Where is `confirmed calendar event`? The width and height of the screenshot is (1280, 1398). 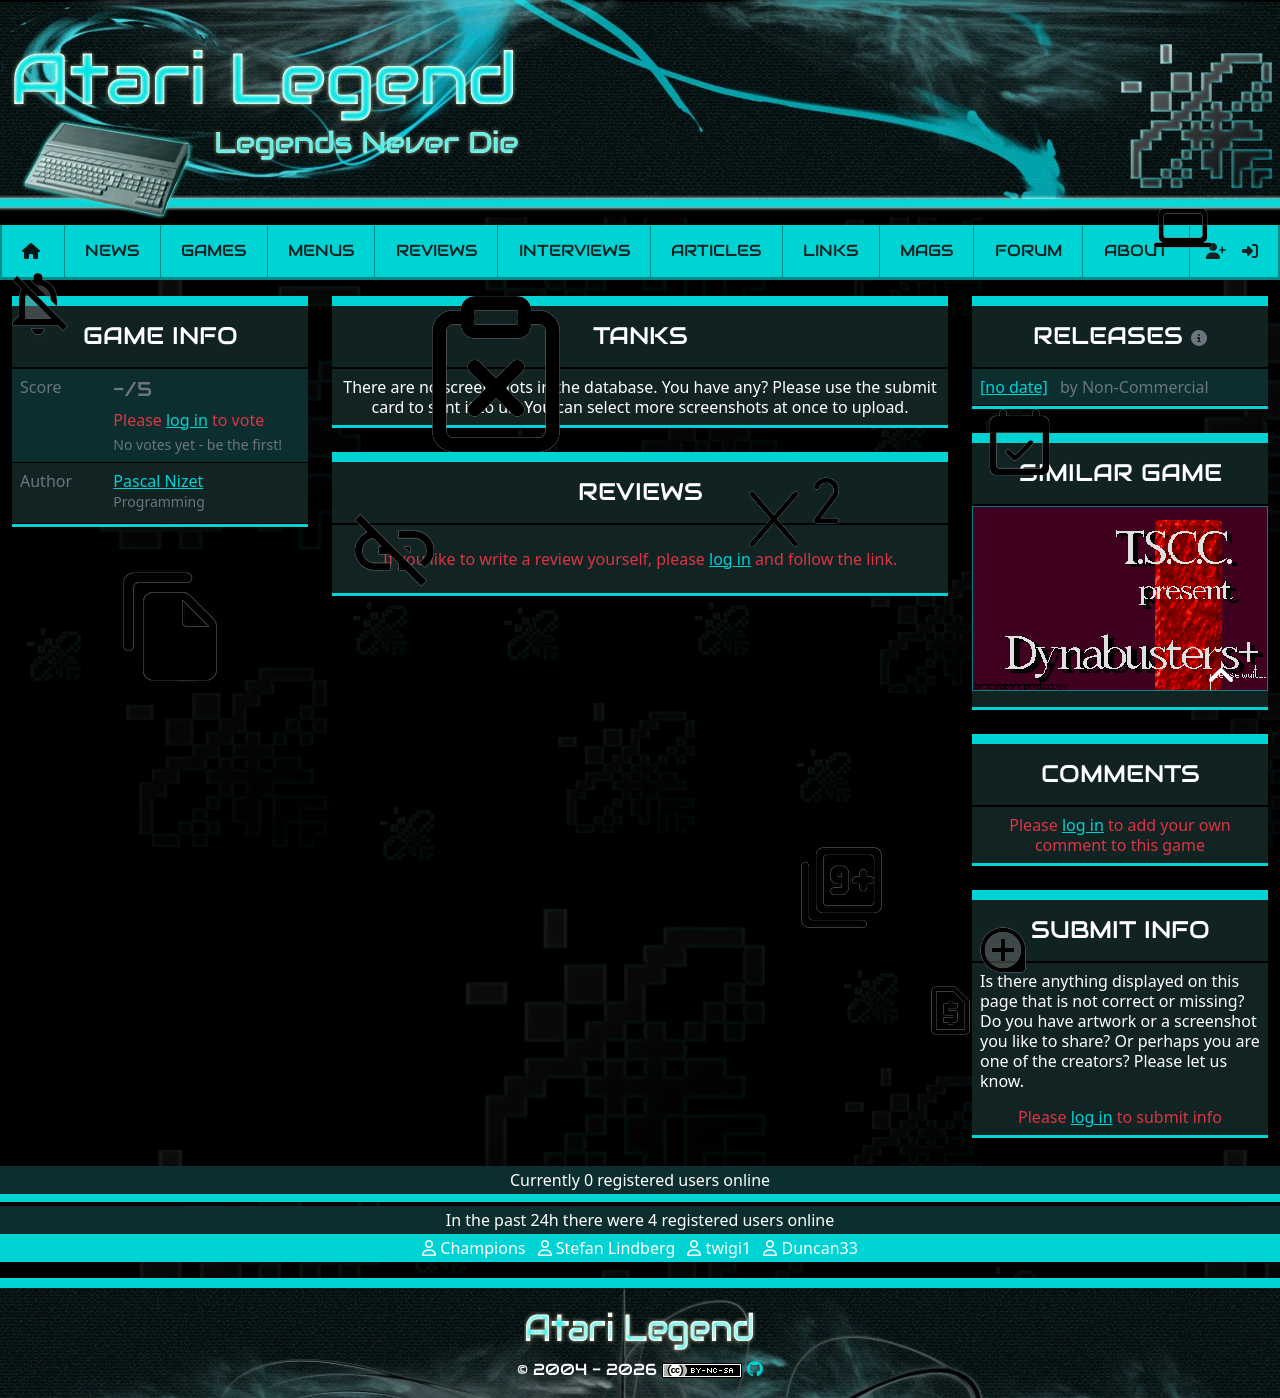 confirmed calendar event is located at coordinates (1019, 445).